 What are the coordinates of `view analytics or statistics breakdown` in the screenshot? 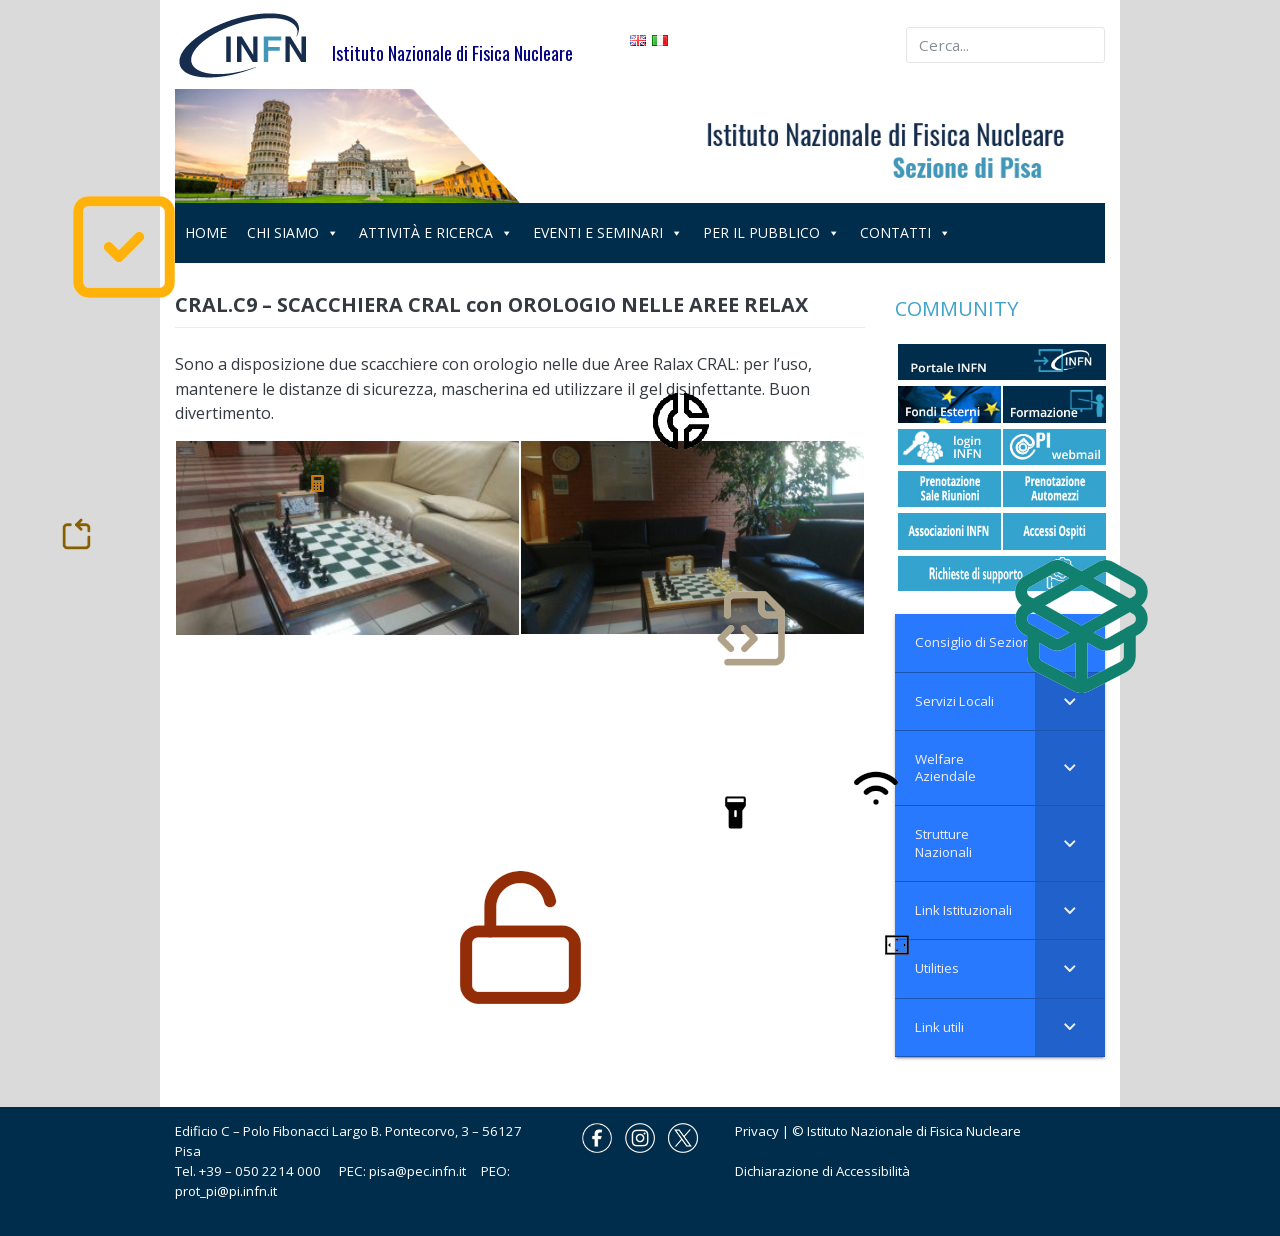 It's located at (681, 421).